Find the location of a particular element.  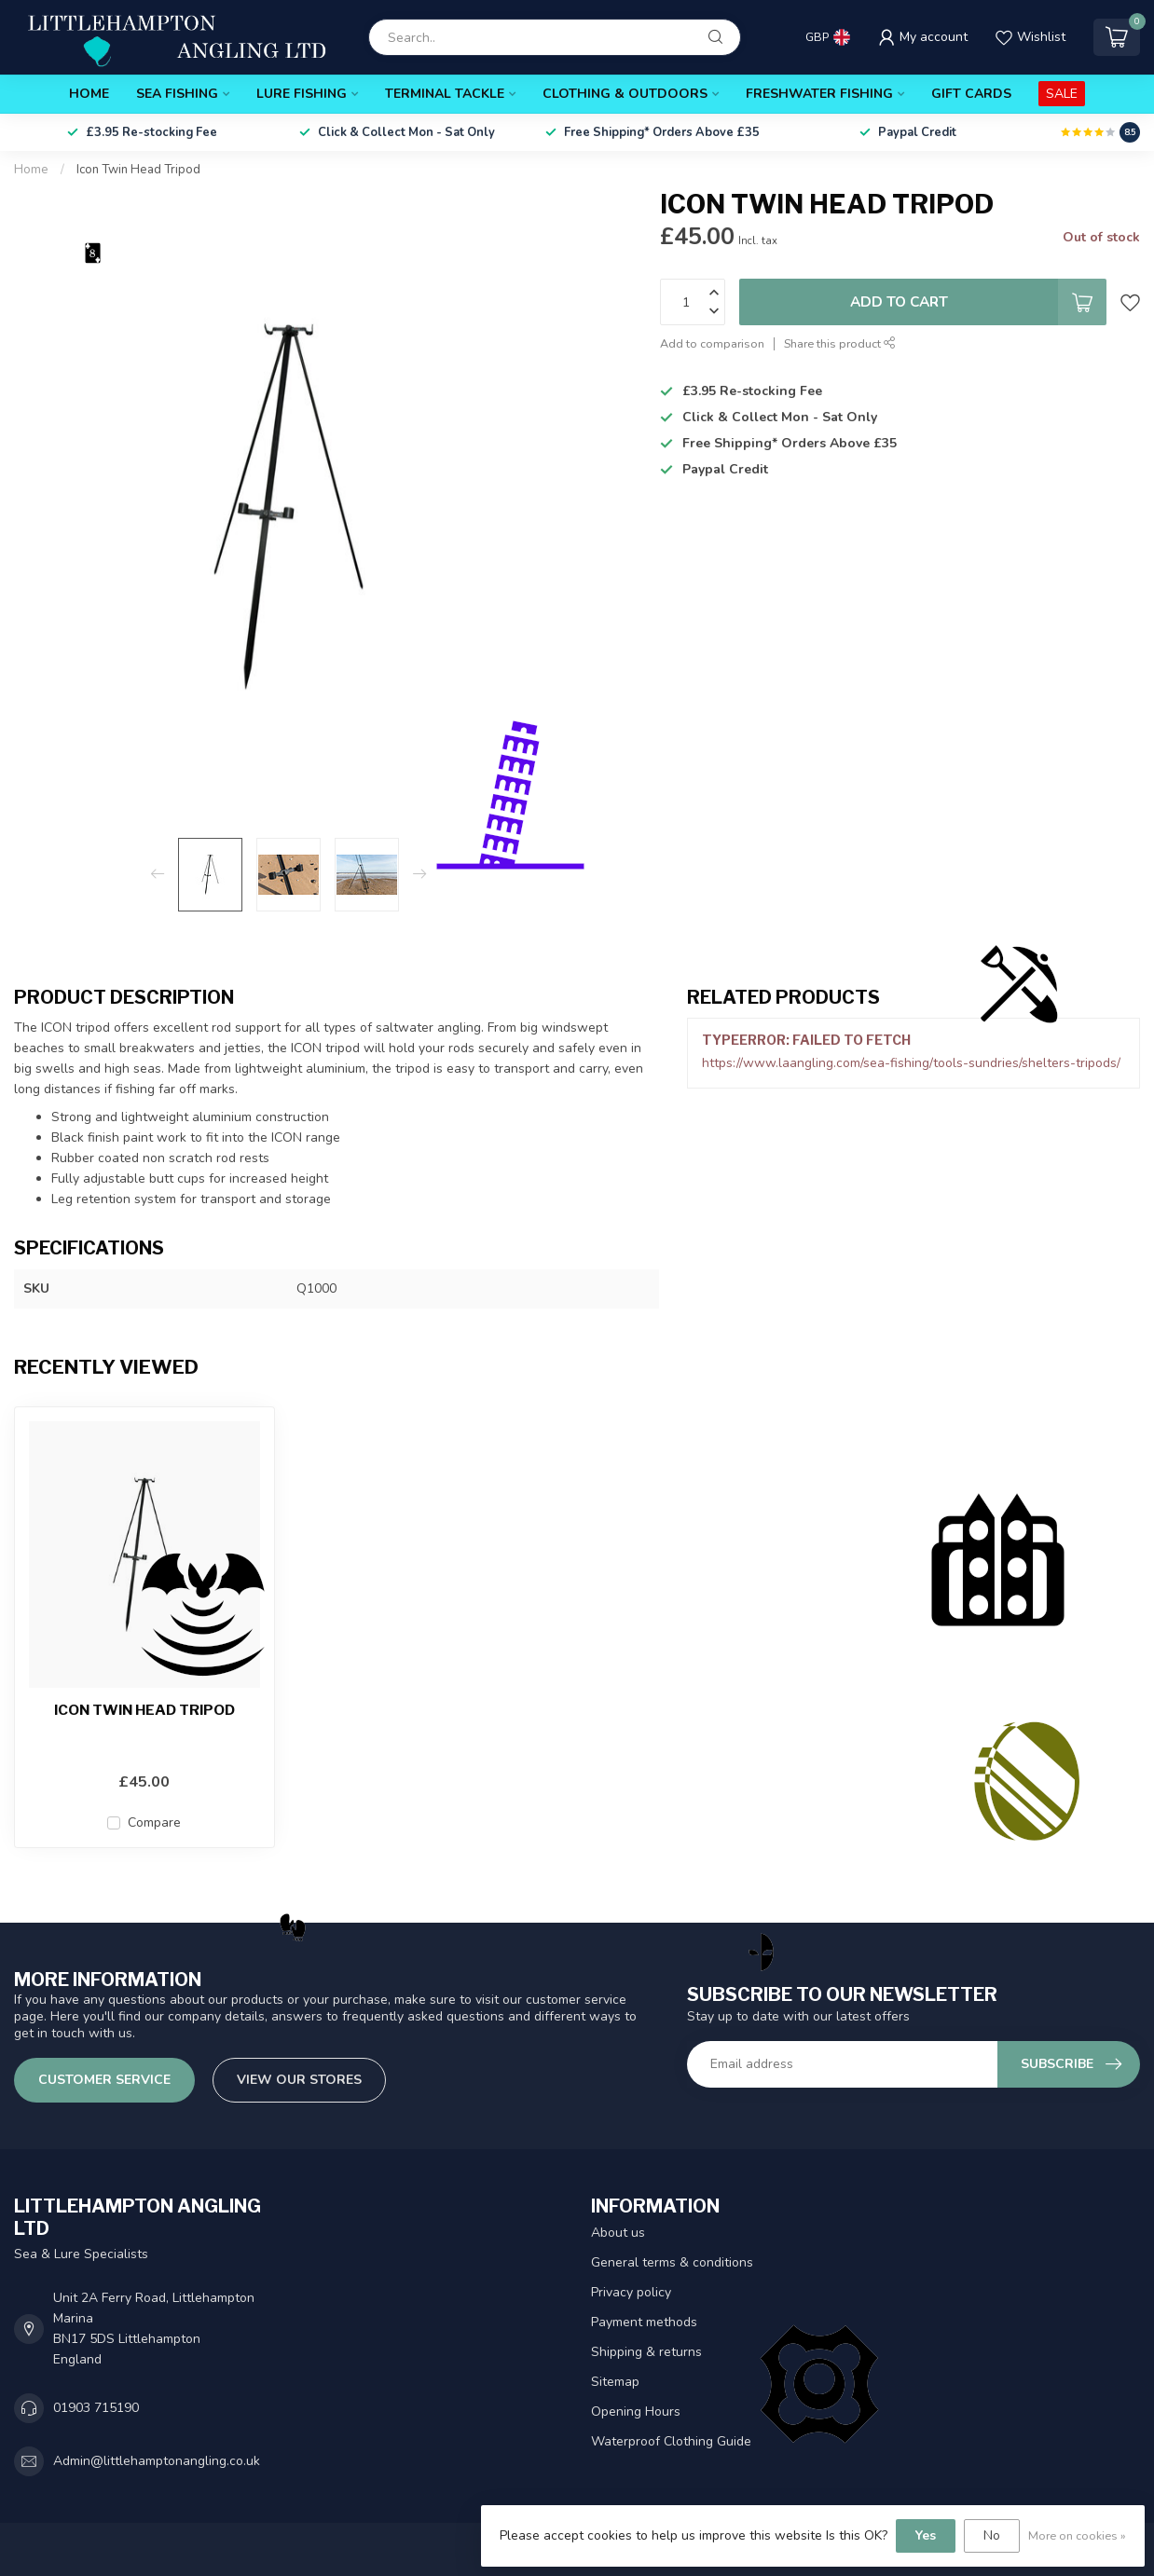

activate sonic attack ability is located at coordinates (202, 1614).